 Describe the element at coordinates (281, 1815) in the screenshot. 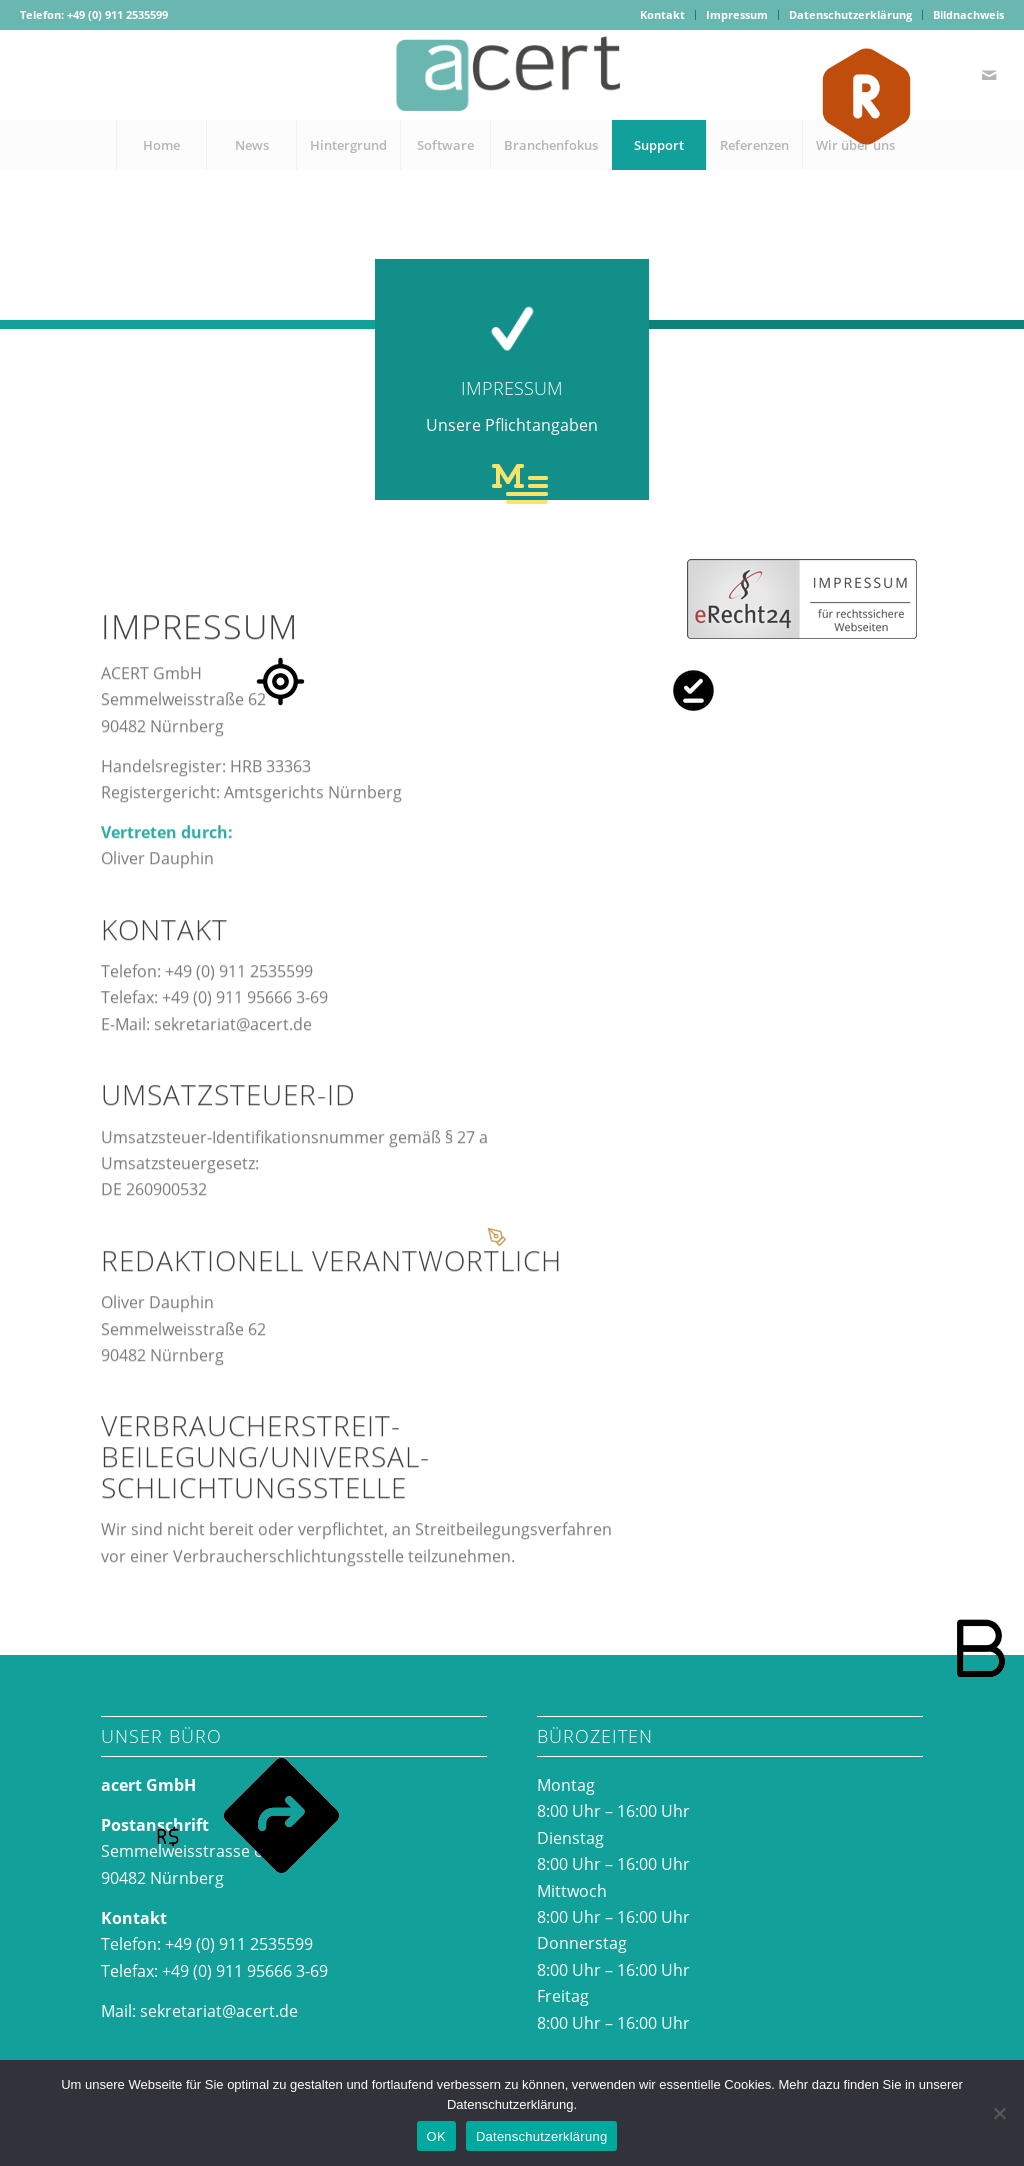

I see `navigate to directions or routing options` at that location.